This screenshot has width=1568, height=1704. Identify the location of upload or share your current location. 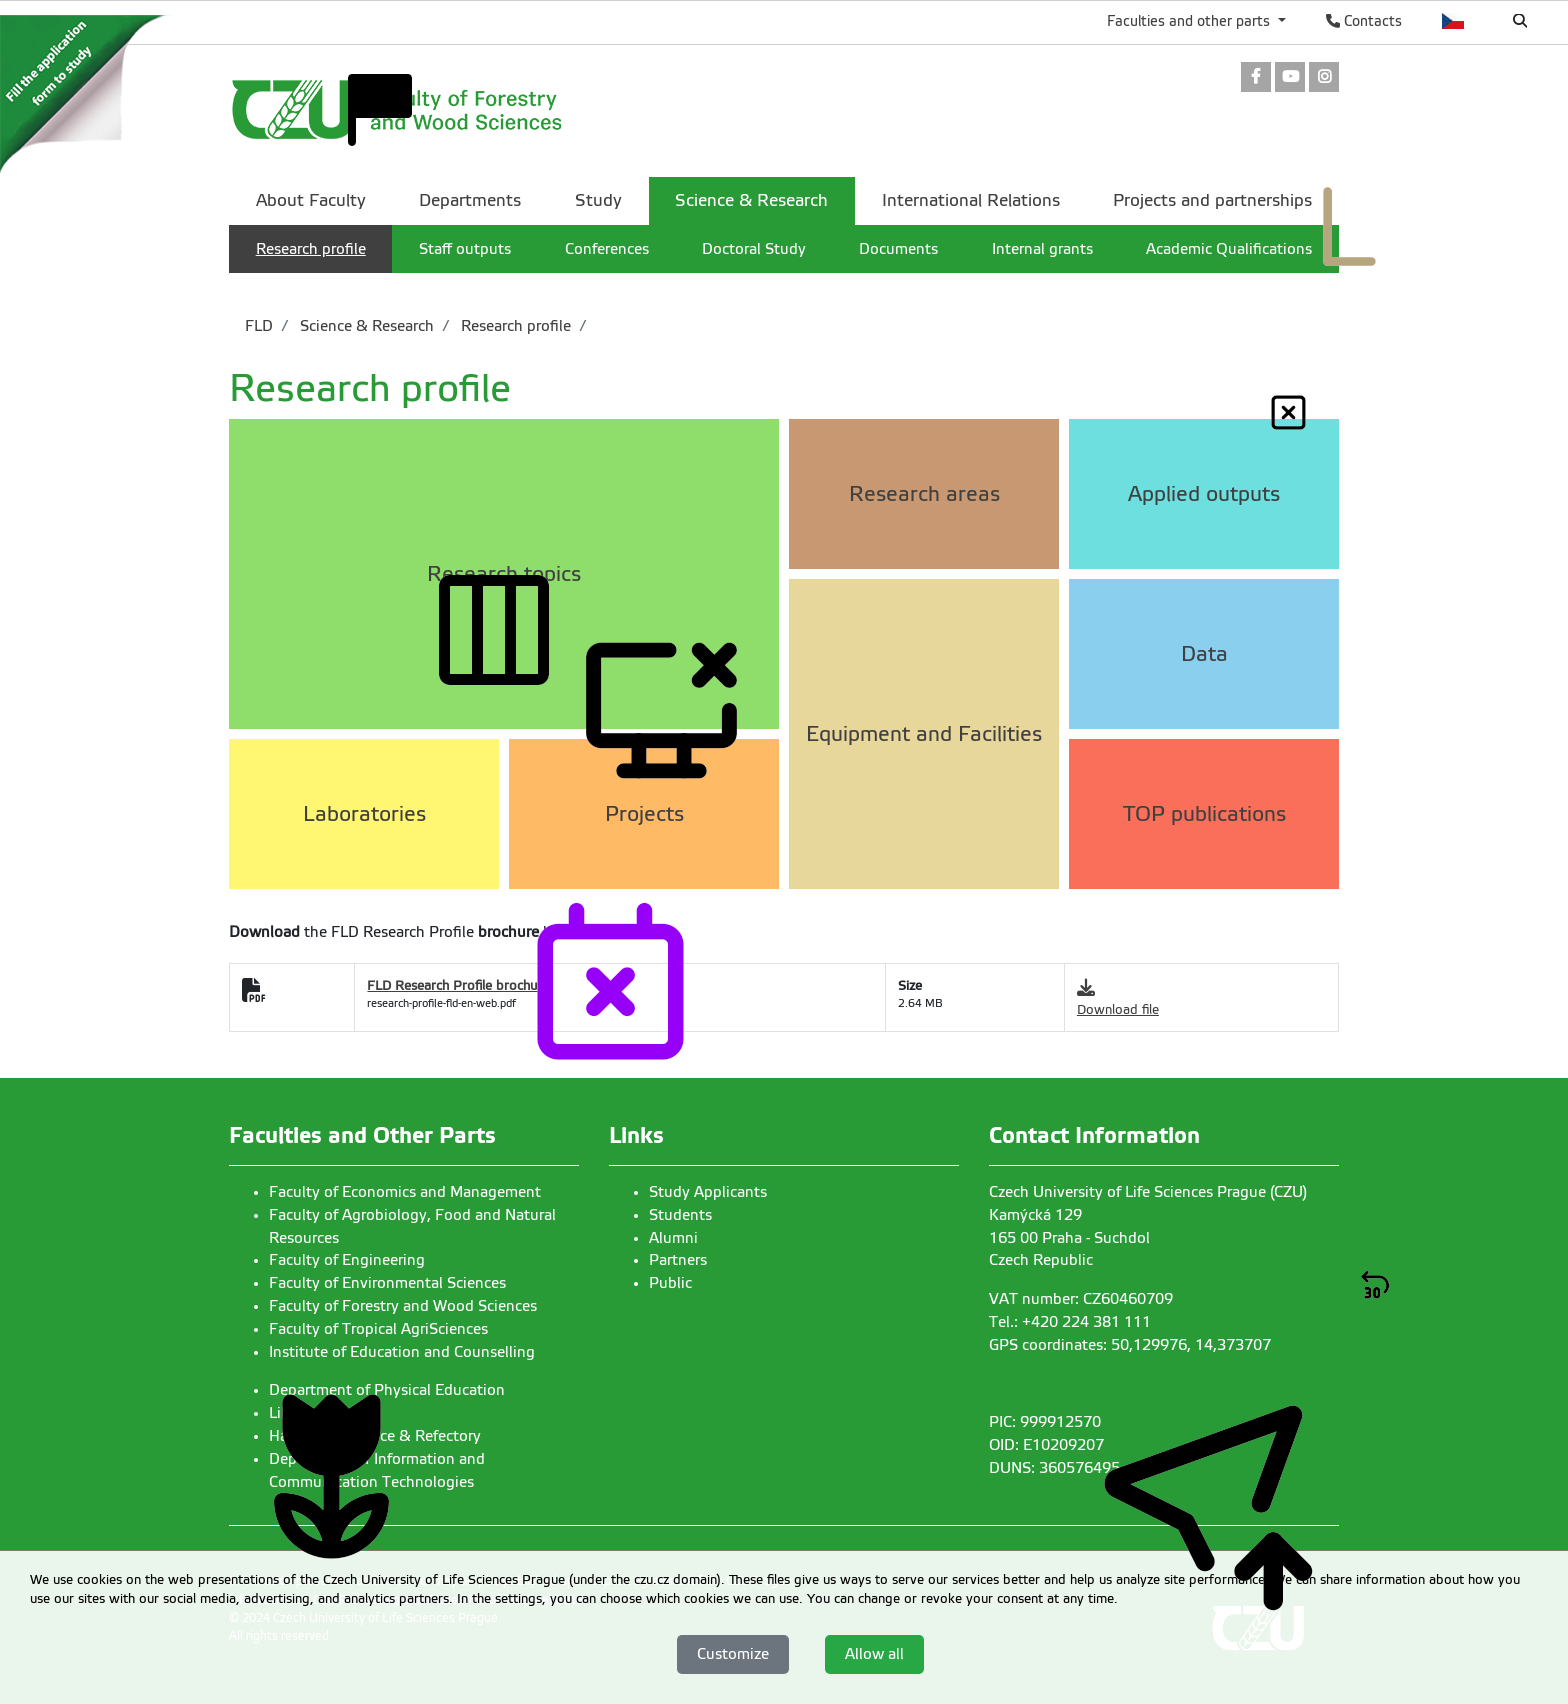
(1205, 1503).